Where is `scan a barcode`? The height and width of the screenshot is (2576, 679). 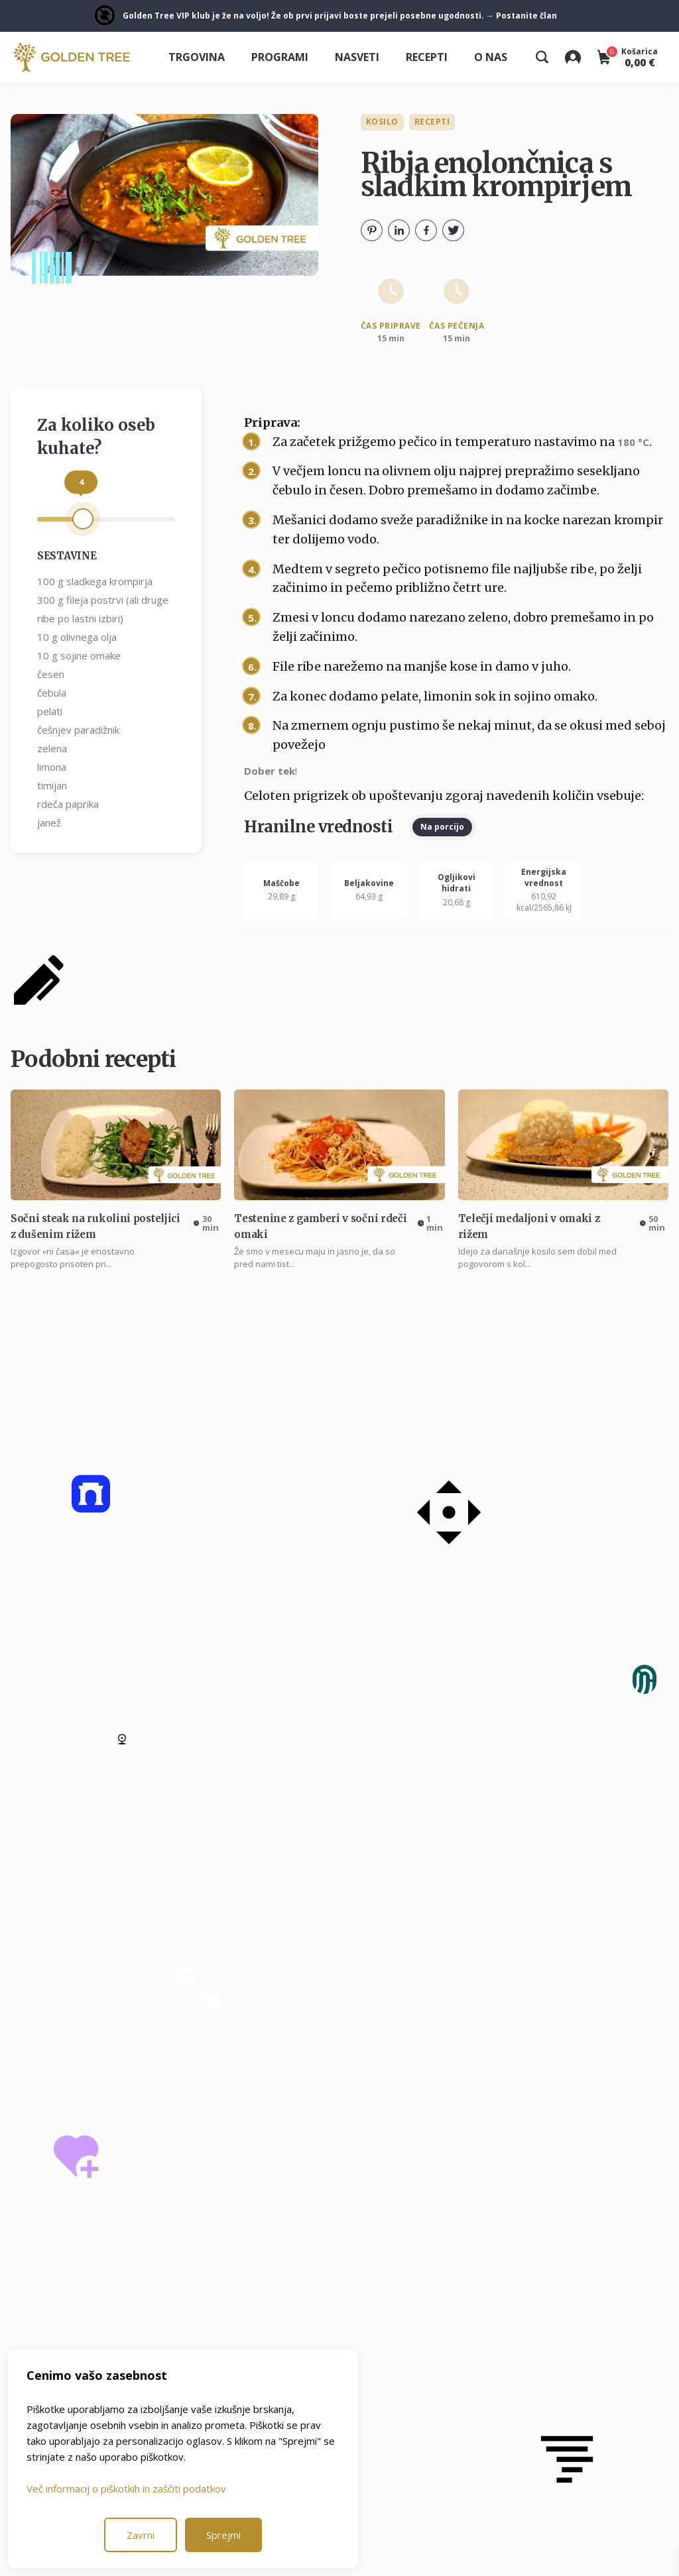
scan a barcode is located at coordinates (52, 268).